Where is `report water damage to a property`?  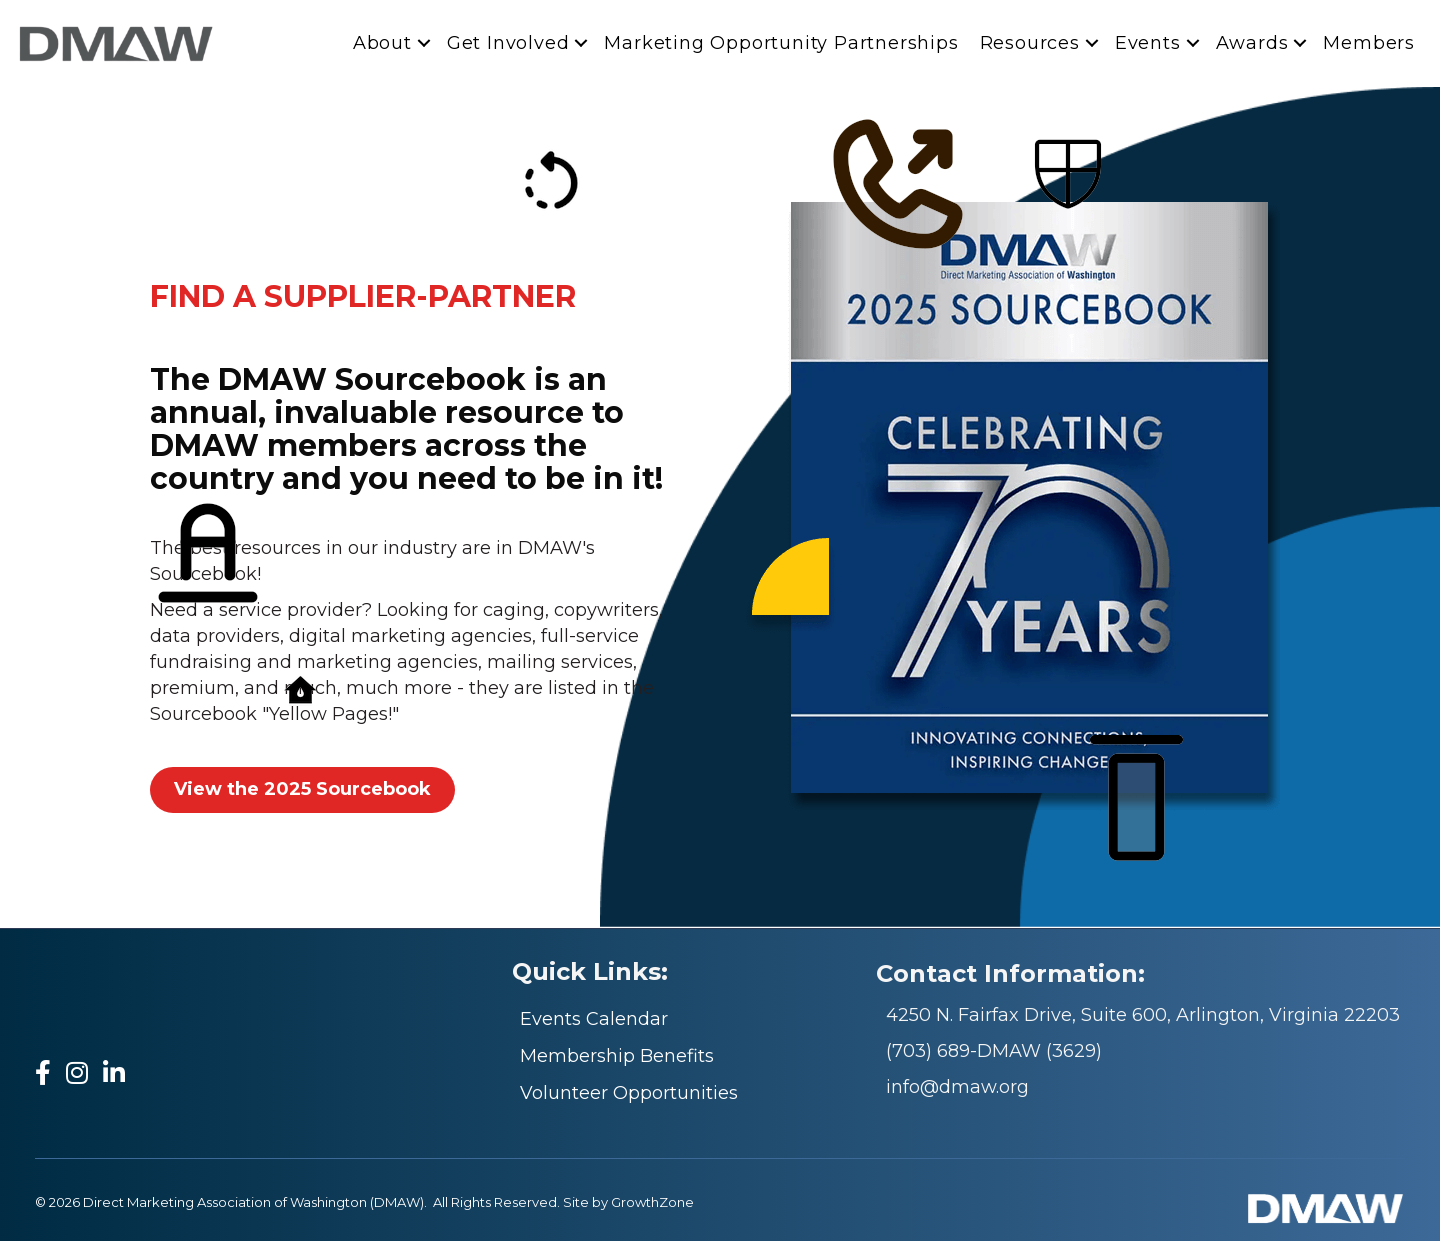 report water damage to a property is located at coordinates (300, 690).